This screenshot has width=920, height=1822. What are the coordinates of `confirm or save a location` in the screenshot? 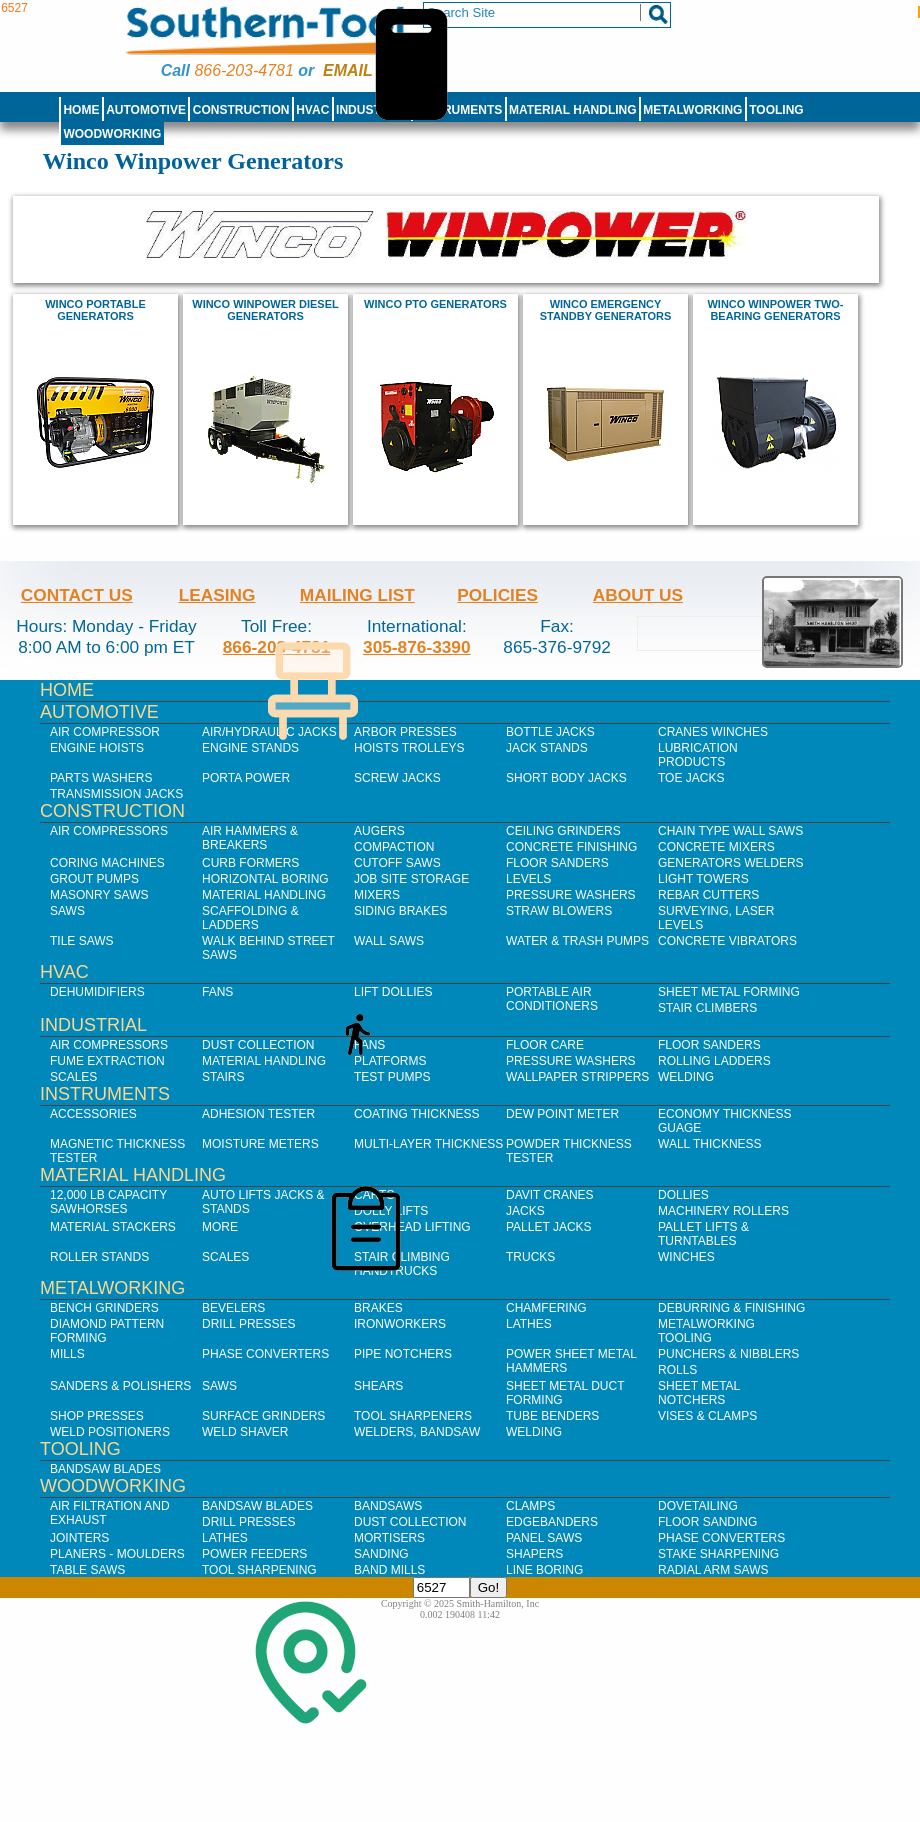 It's located at (305, 1662).